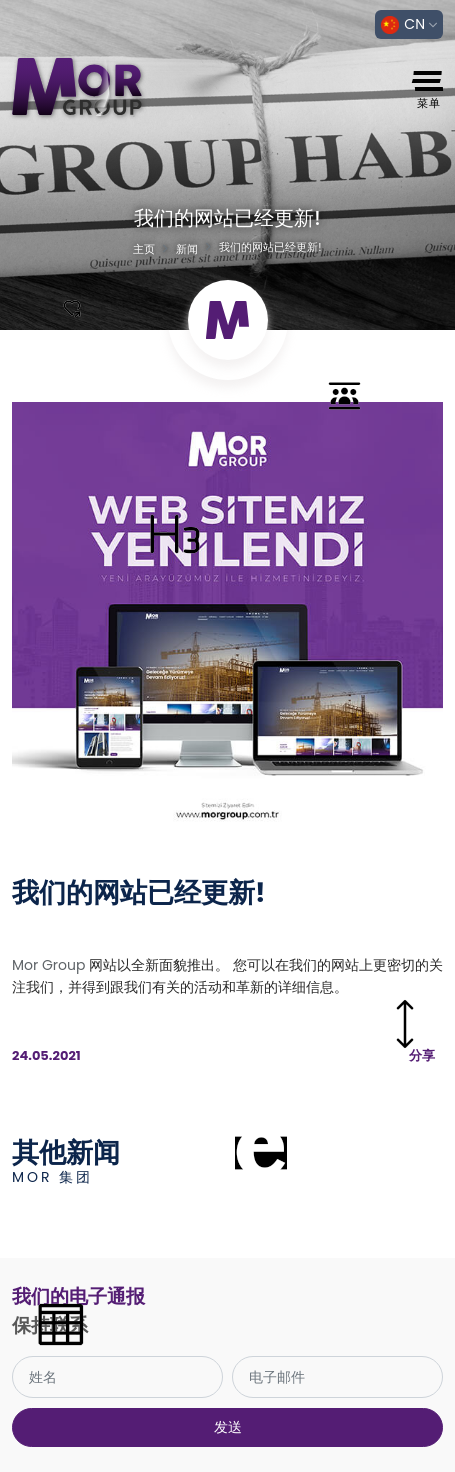 This screenshot has height=1472, width=455. I want to click on erlang programming language logo, so click(261, 1153).